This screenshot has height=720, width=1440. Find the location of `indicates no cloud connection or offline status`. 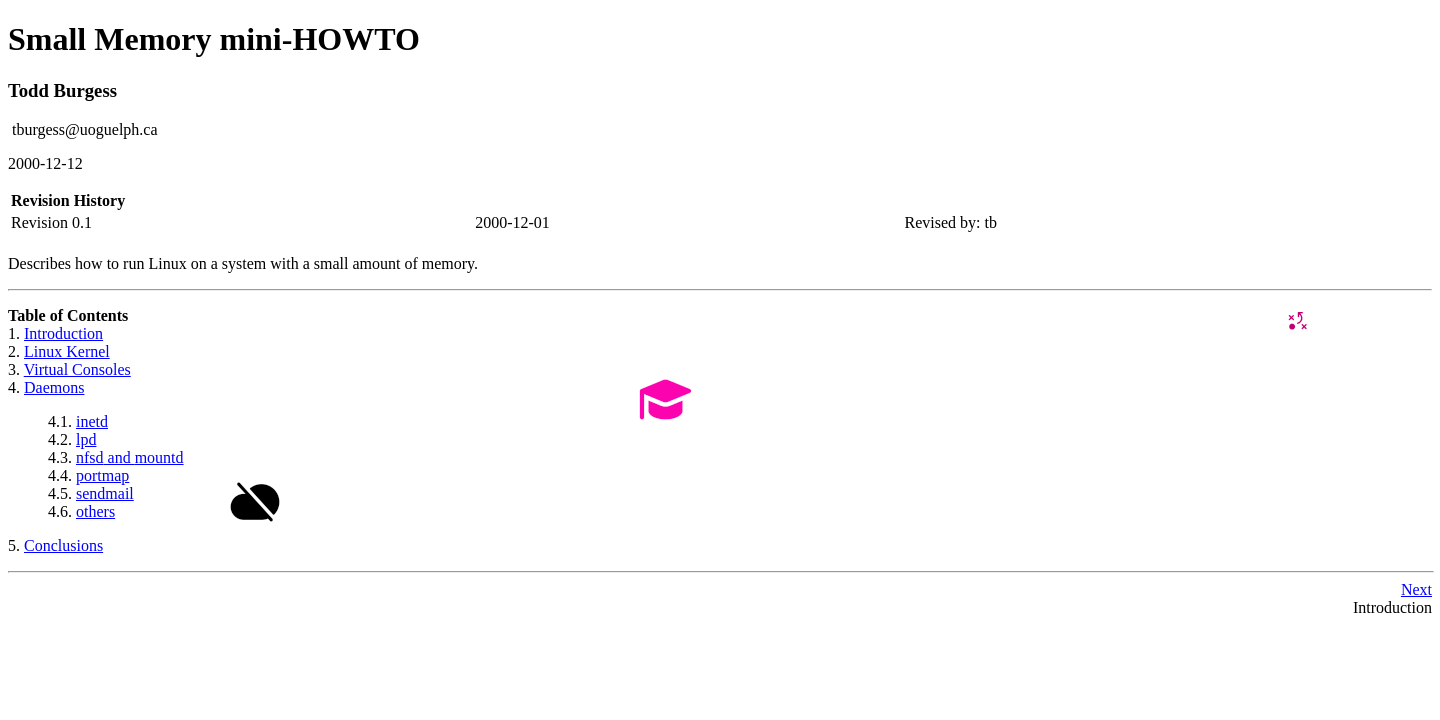

indicates no cloud connection or offline status is located at coordinates (255, 502).